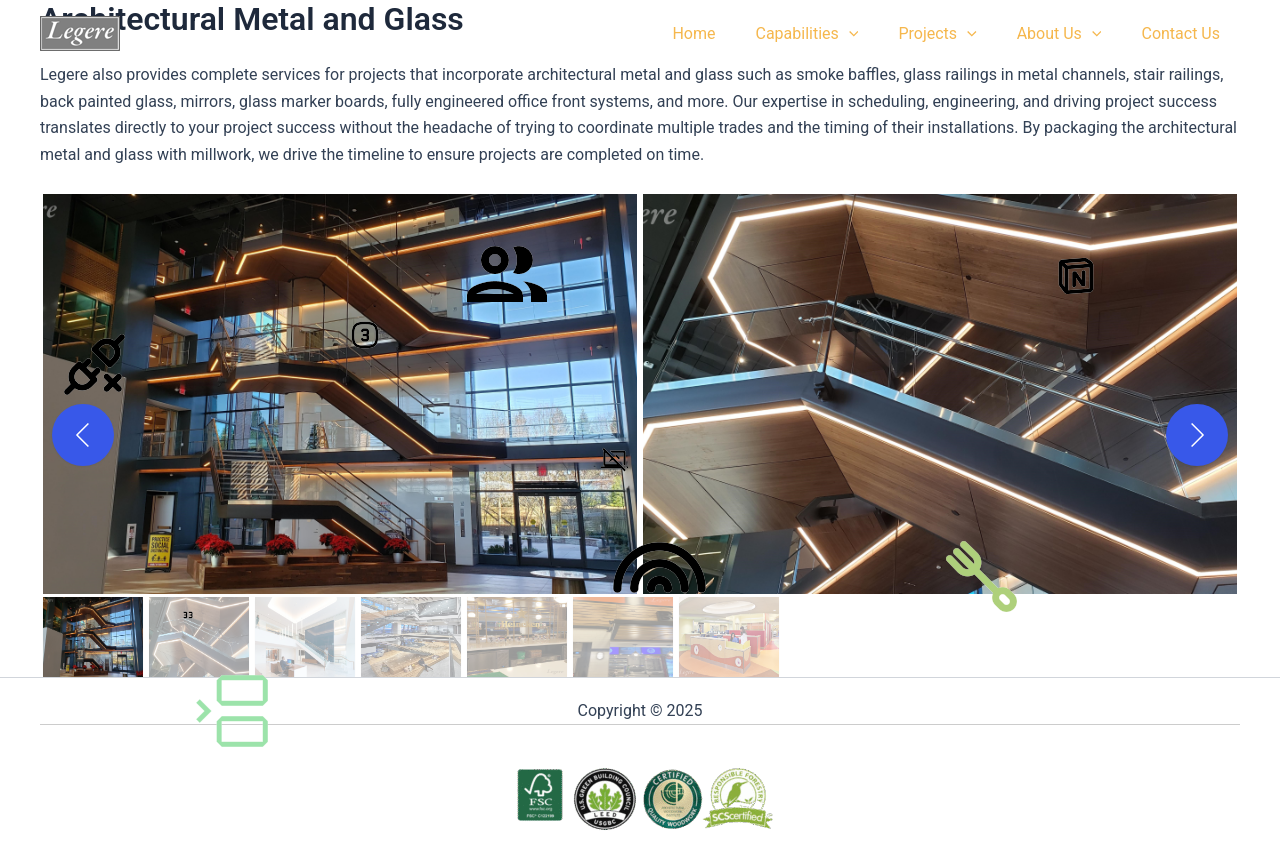 The height and width of the screenshot is (862, 1280). What do you see at coordinates (365, 335) in the screenshot?
I see `indicates step 3 in a multi-step process` at bounding box center [365, 335].